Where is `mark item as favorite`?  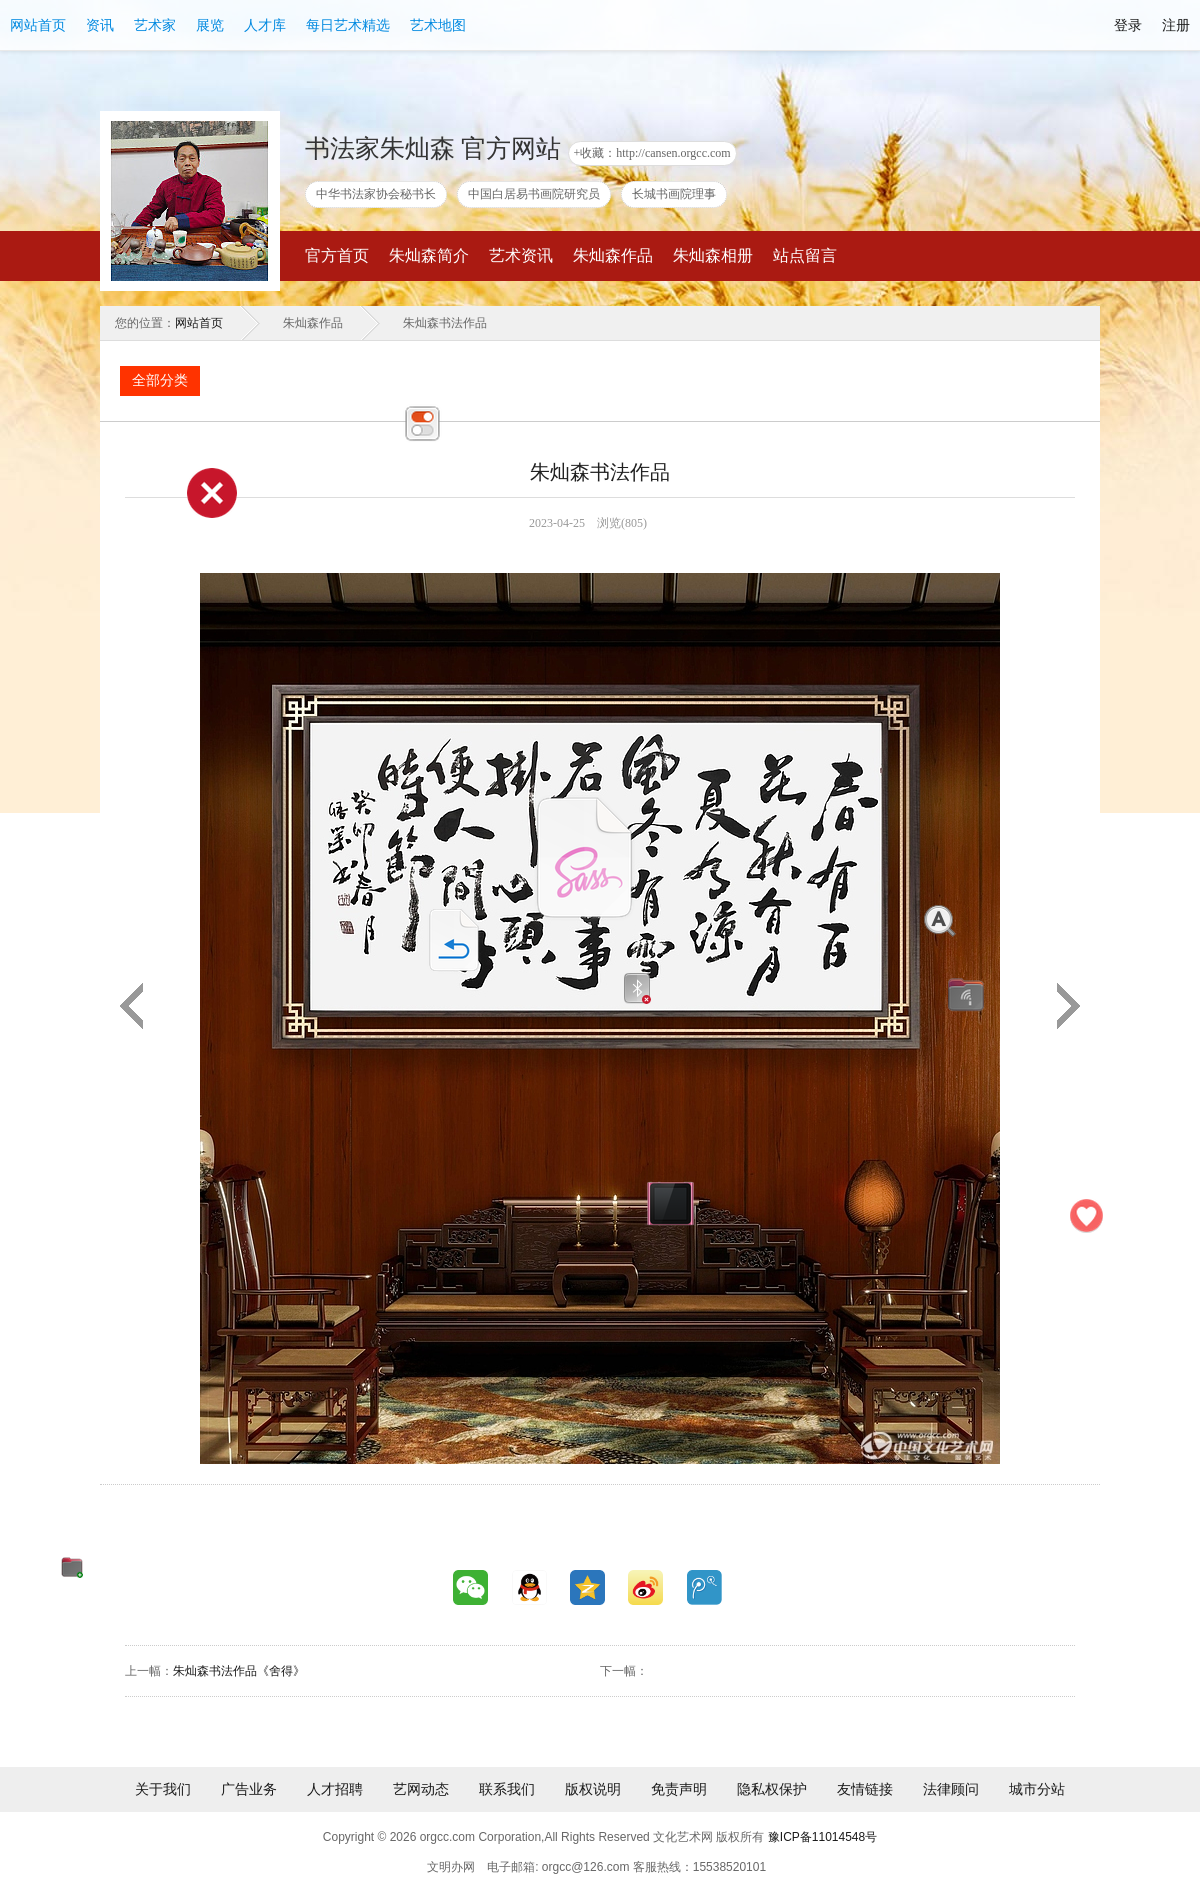 mark item as favorite is located at coordinates (1086, 1215).